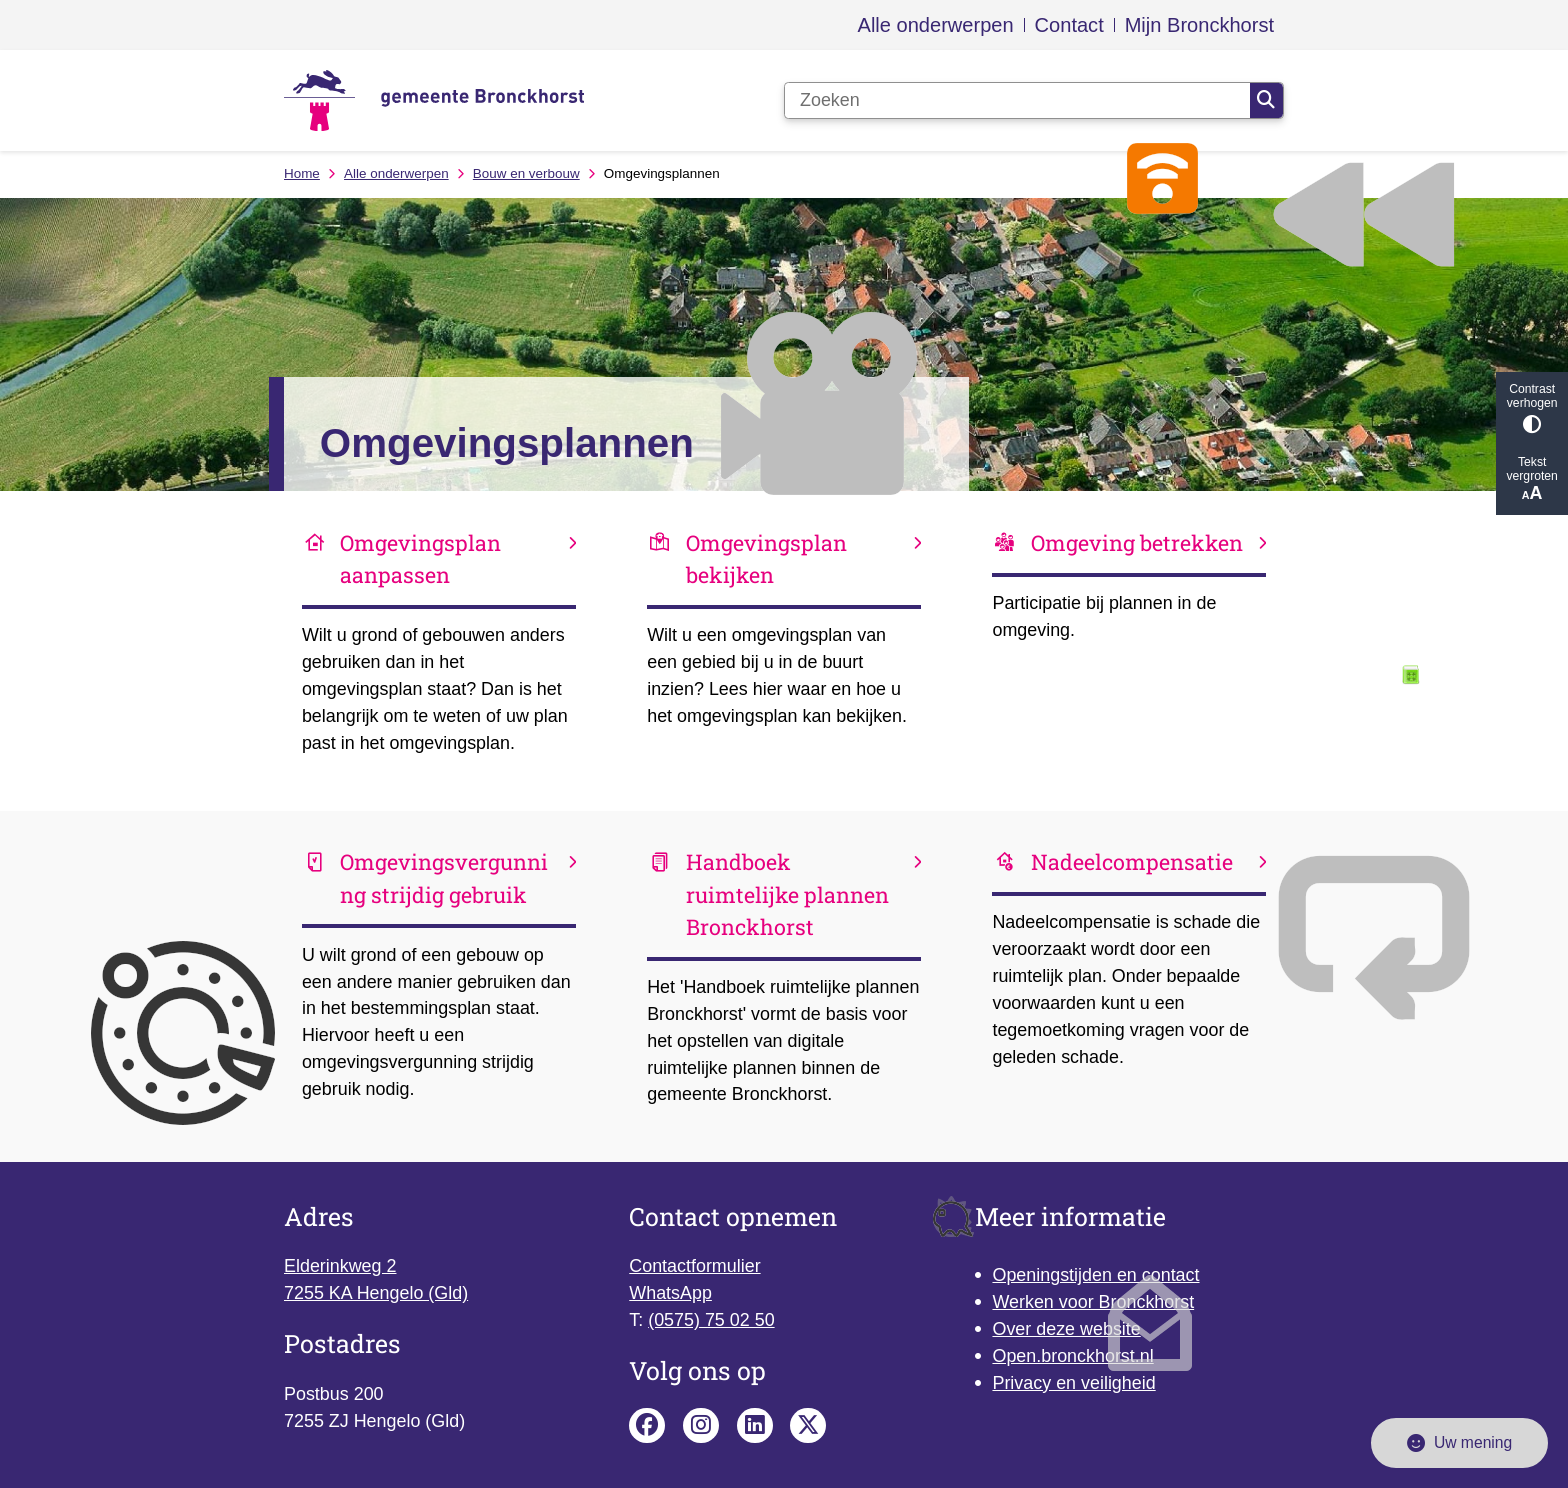  Describe the element at coordinates (183, 1033) in the screenshot. I see `open revolt chat application` at that location.